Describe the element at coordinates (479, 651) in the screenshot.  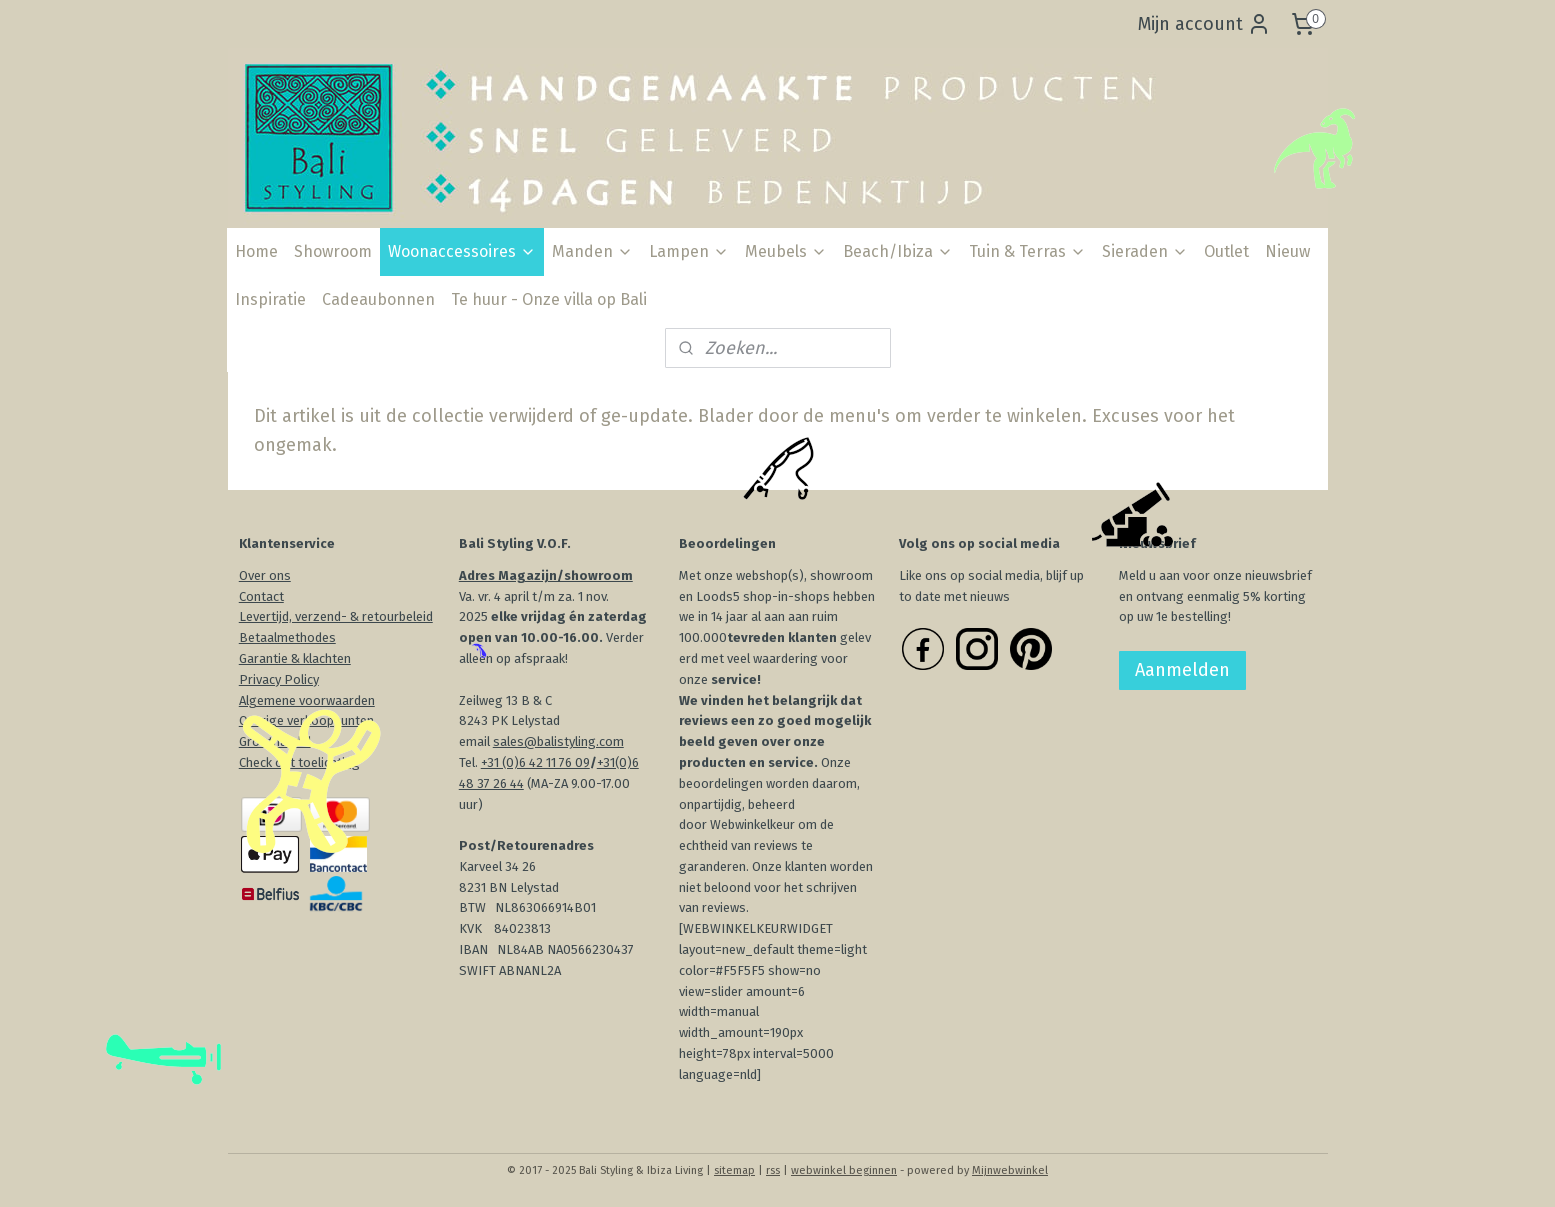
I see `indicates a slime or liquid-based ability in a game` at that location.